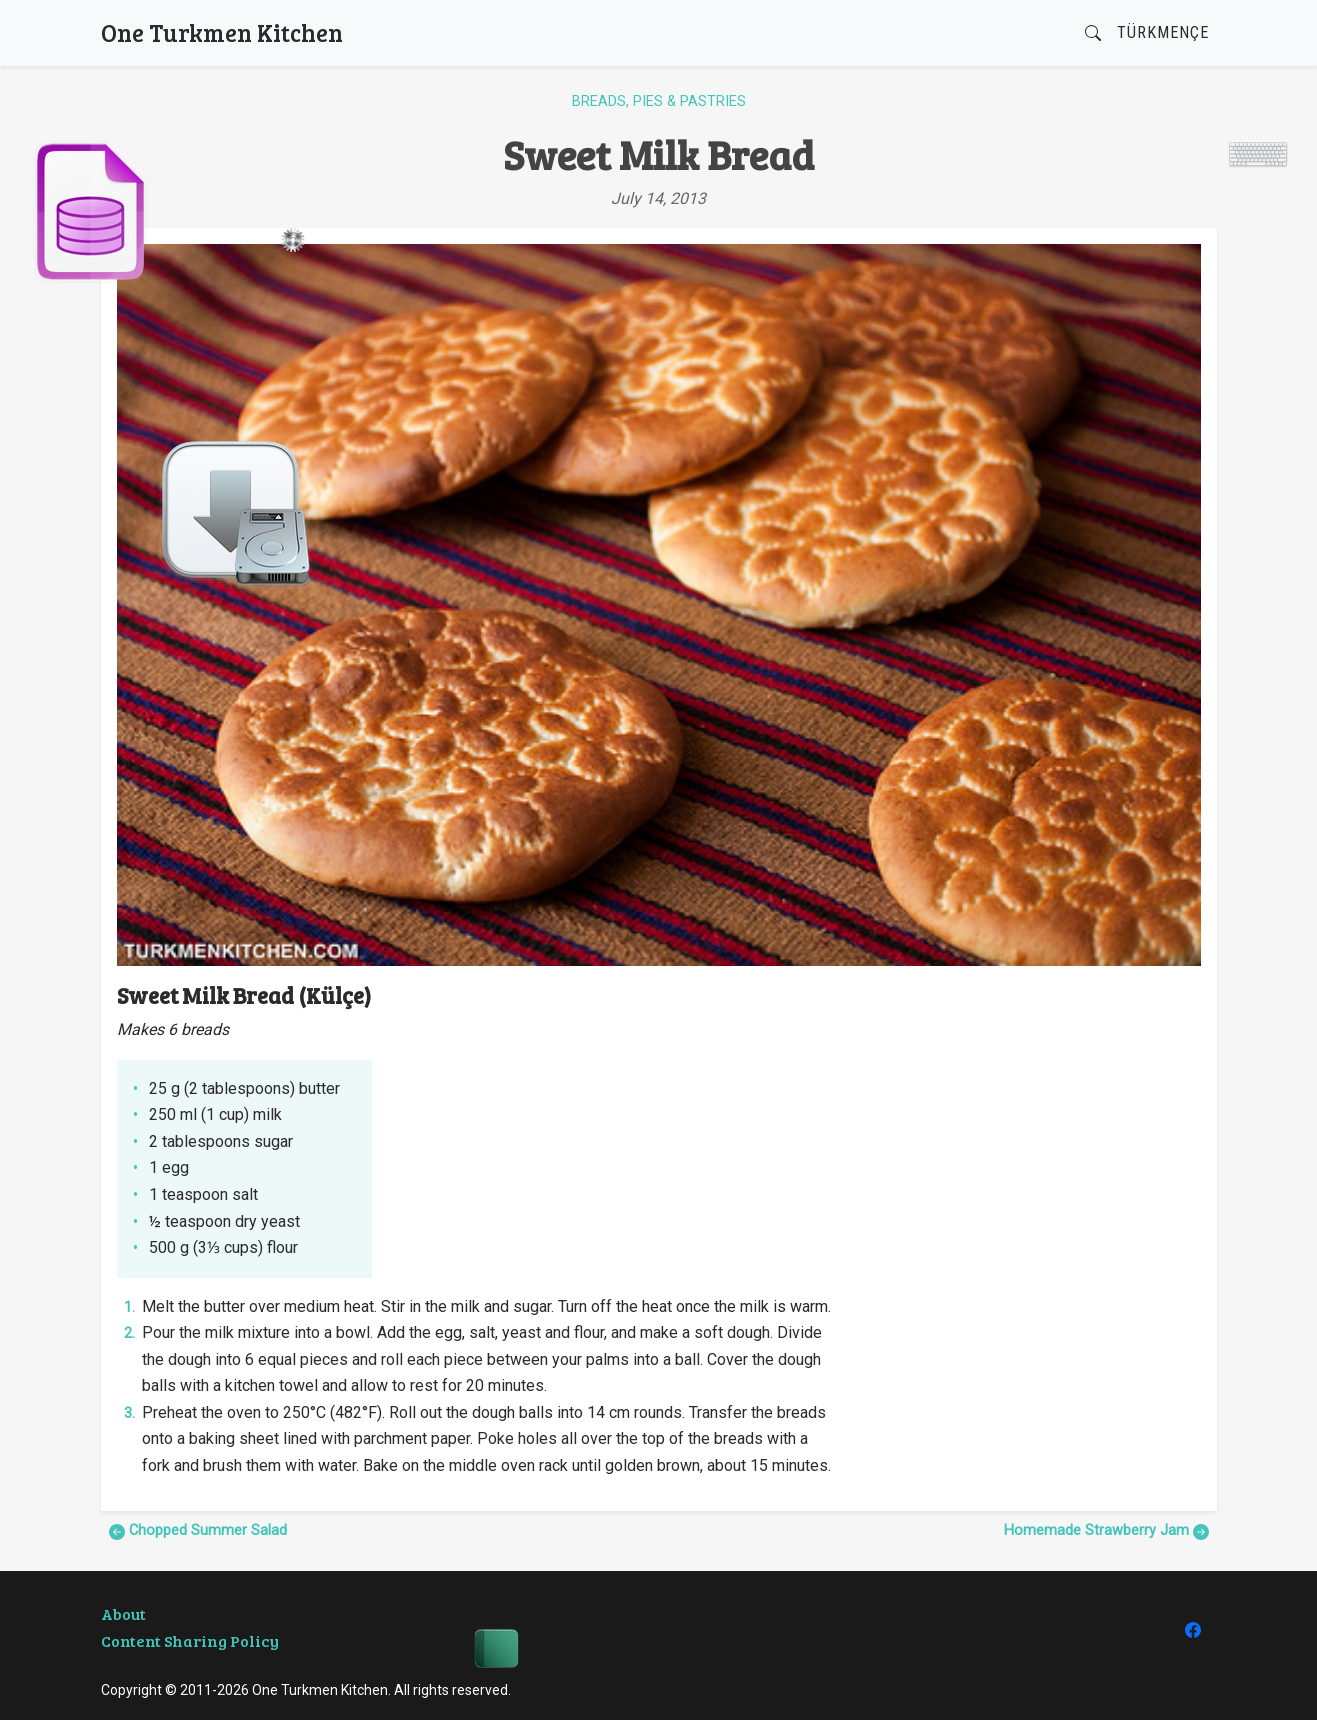 The height and width of the screenshot is (1720, 1317). Describe the element at coordinates (496, 1647) in the screenshot. I see `access desktop folder or files` at that location.